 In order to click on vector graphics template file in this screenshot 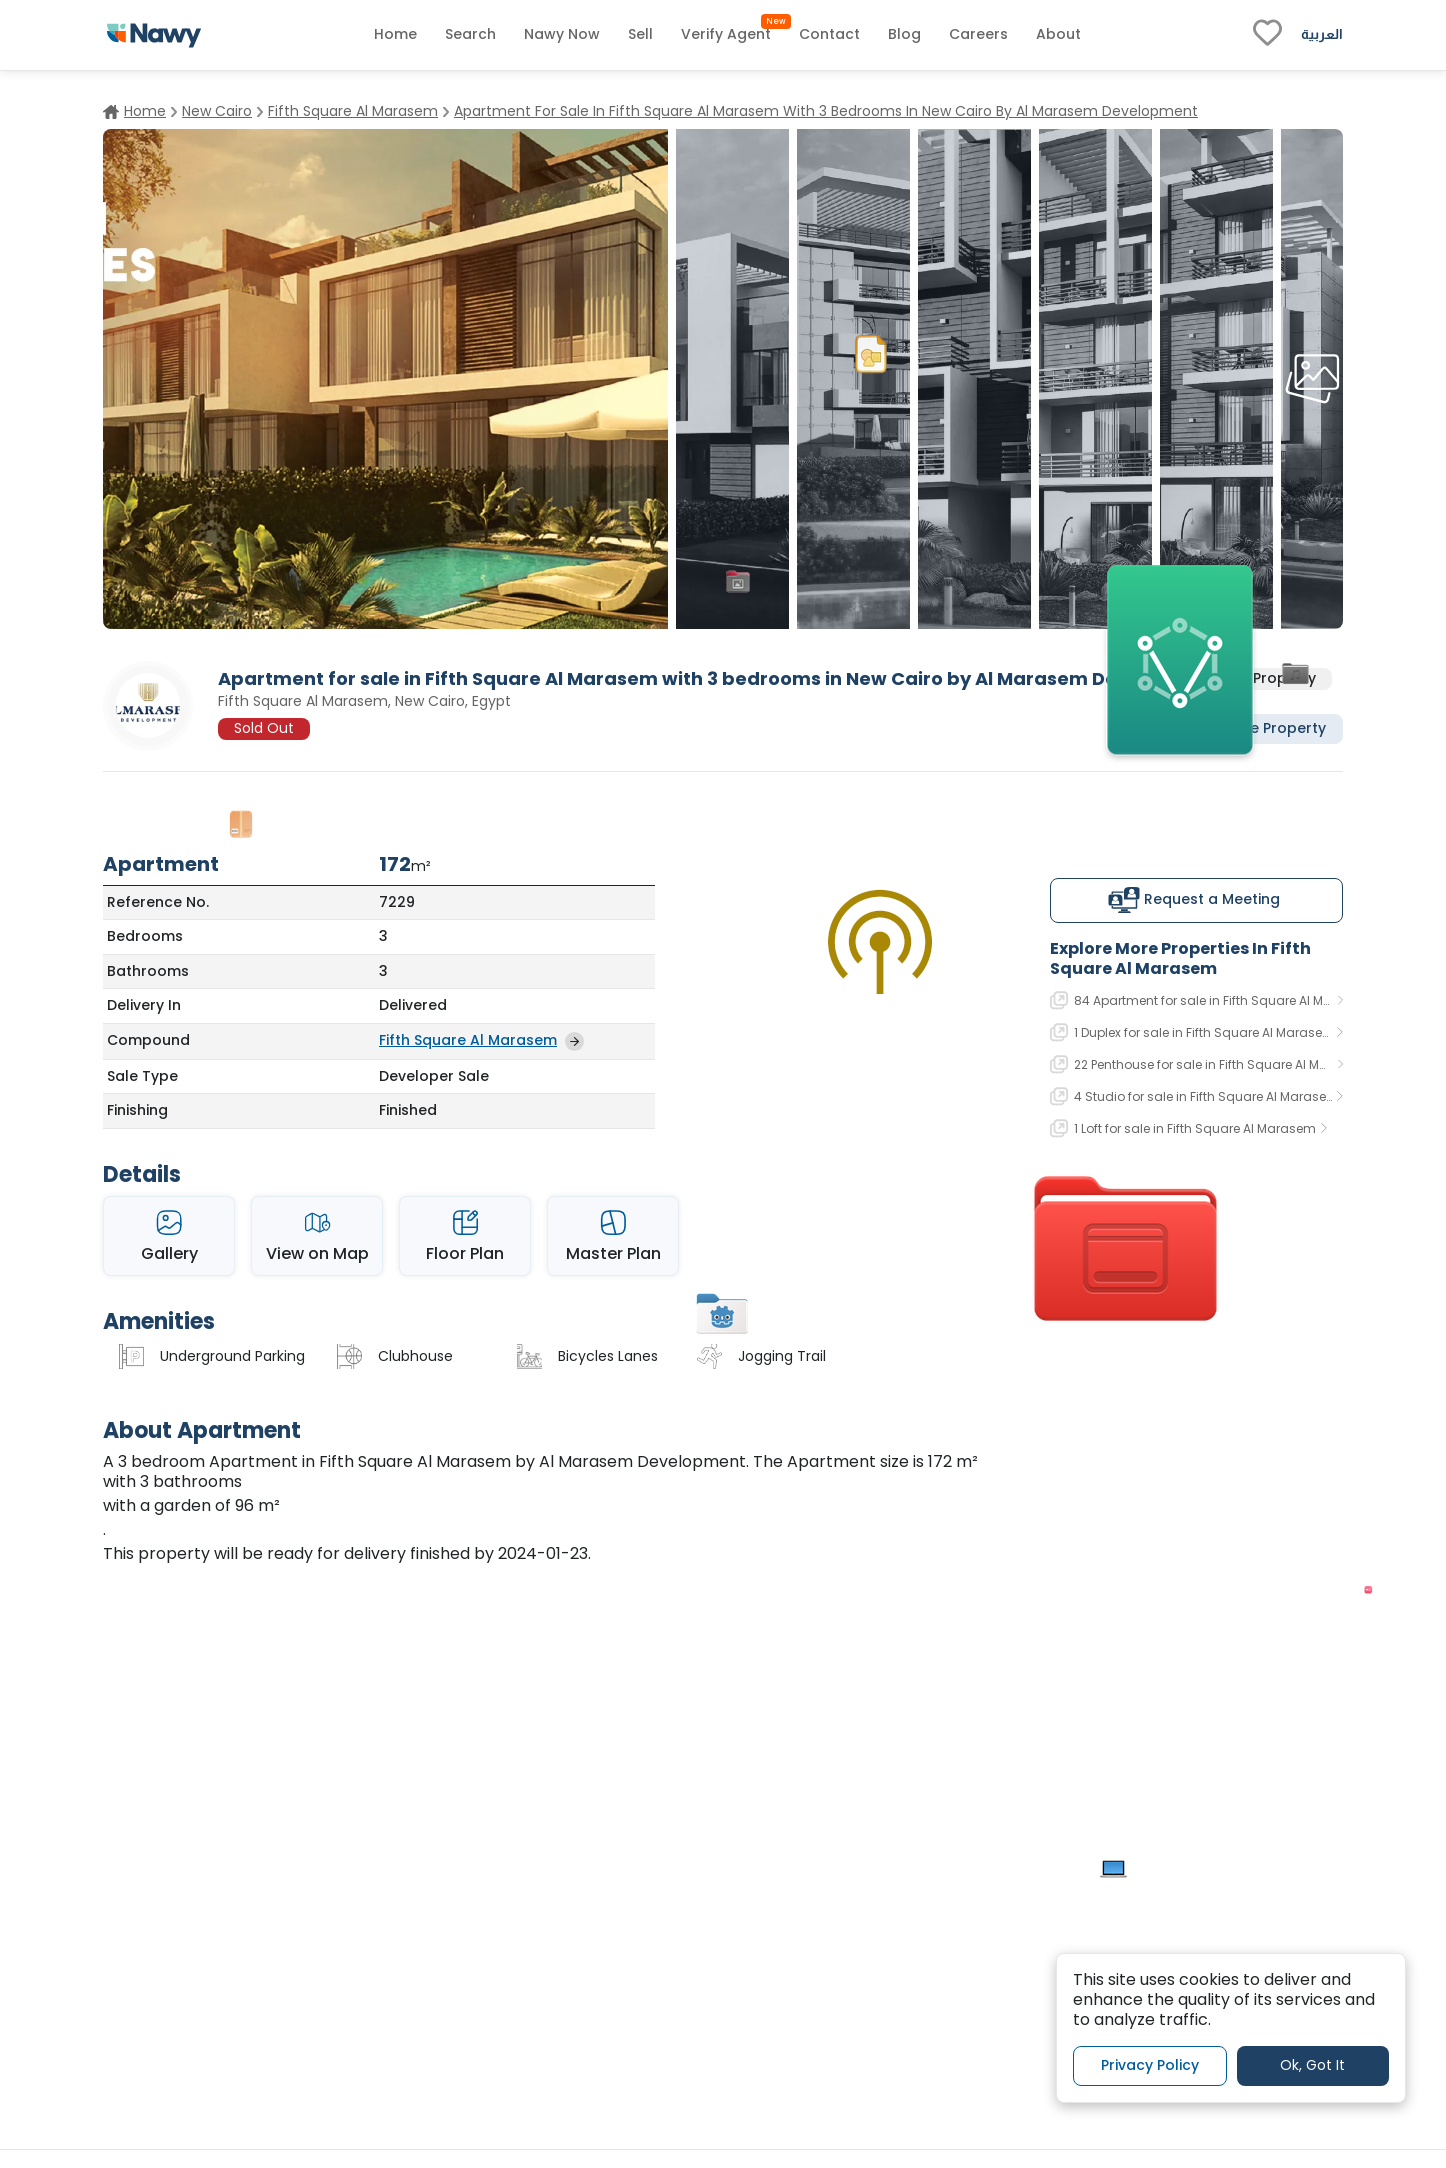, I will do `click(1180, 663)`.